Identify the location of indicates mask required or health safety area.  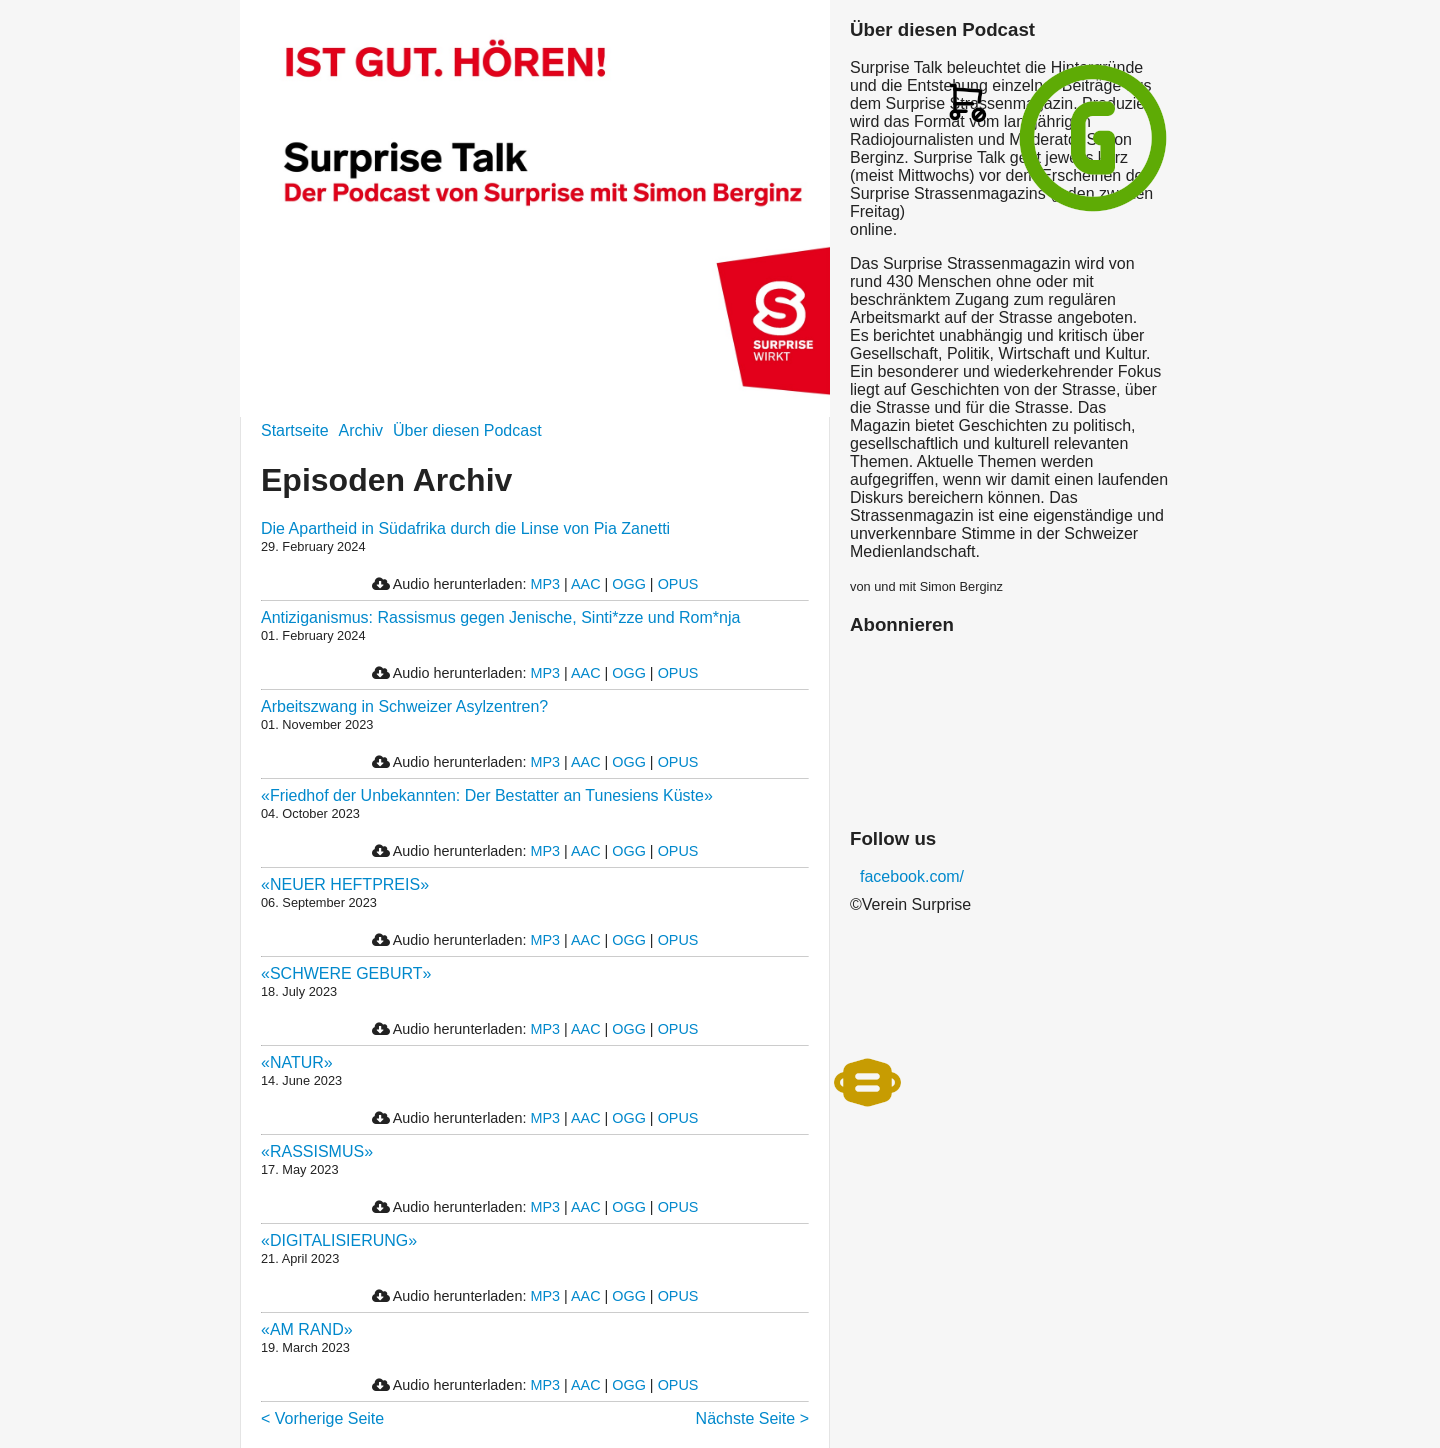
(867, 1082).